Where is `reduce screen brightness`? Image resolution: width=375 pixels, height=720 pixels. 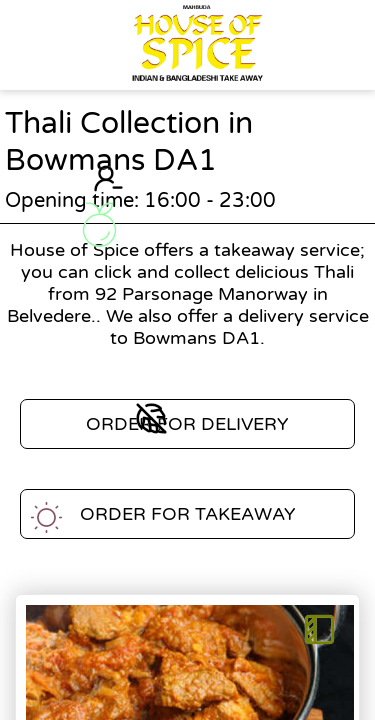
reduce screen brightness is located at coordinates (46, 517).